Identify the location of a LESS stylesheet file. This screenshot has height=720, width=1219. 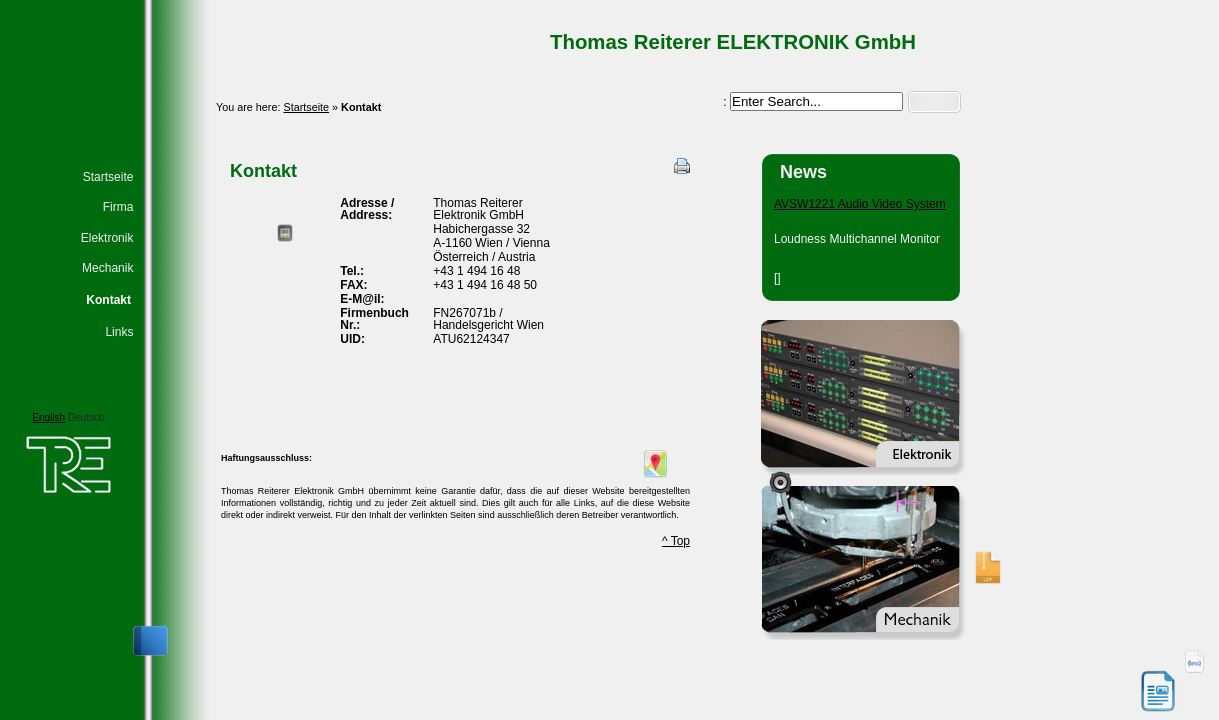
(1194, 661).